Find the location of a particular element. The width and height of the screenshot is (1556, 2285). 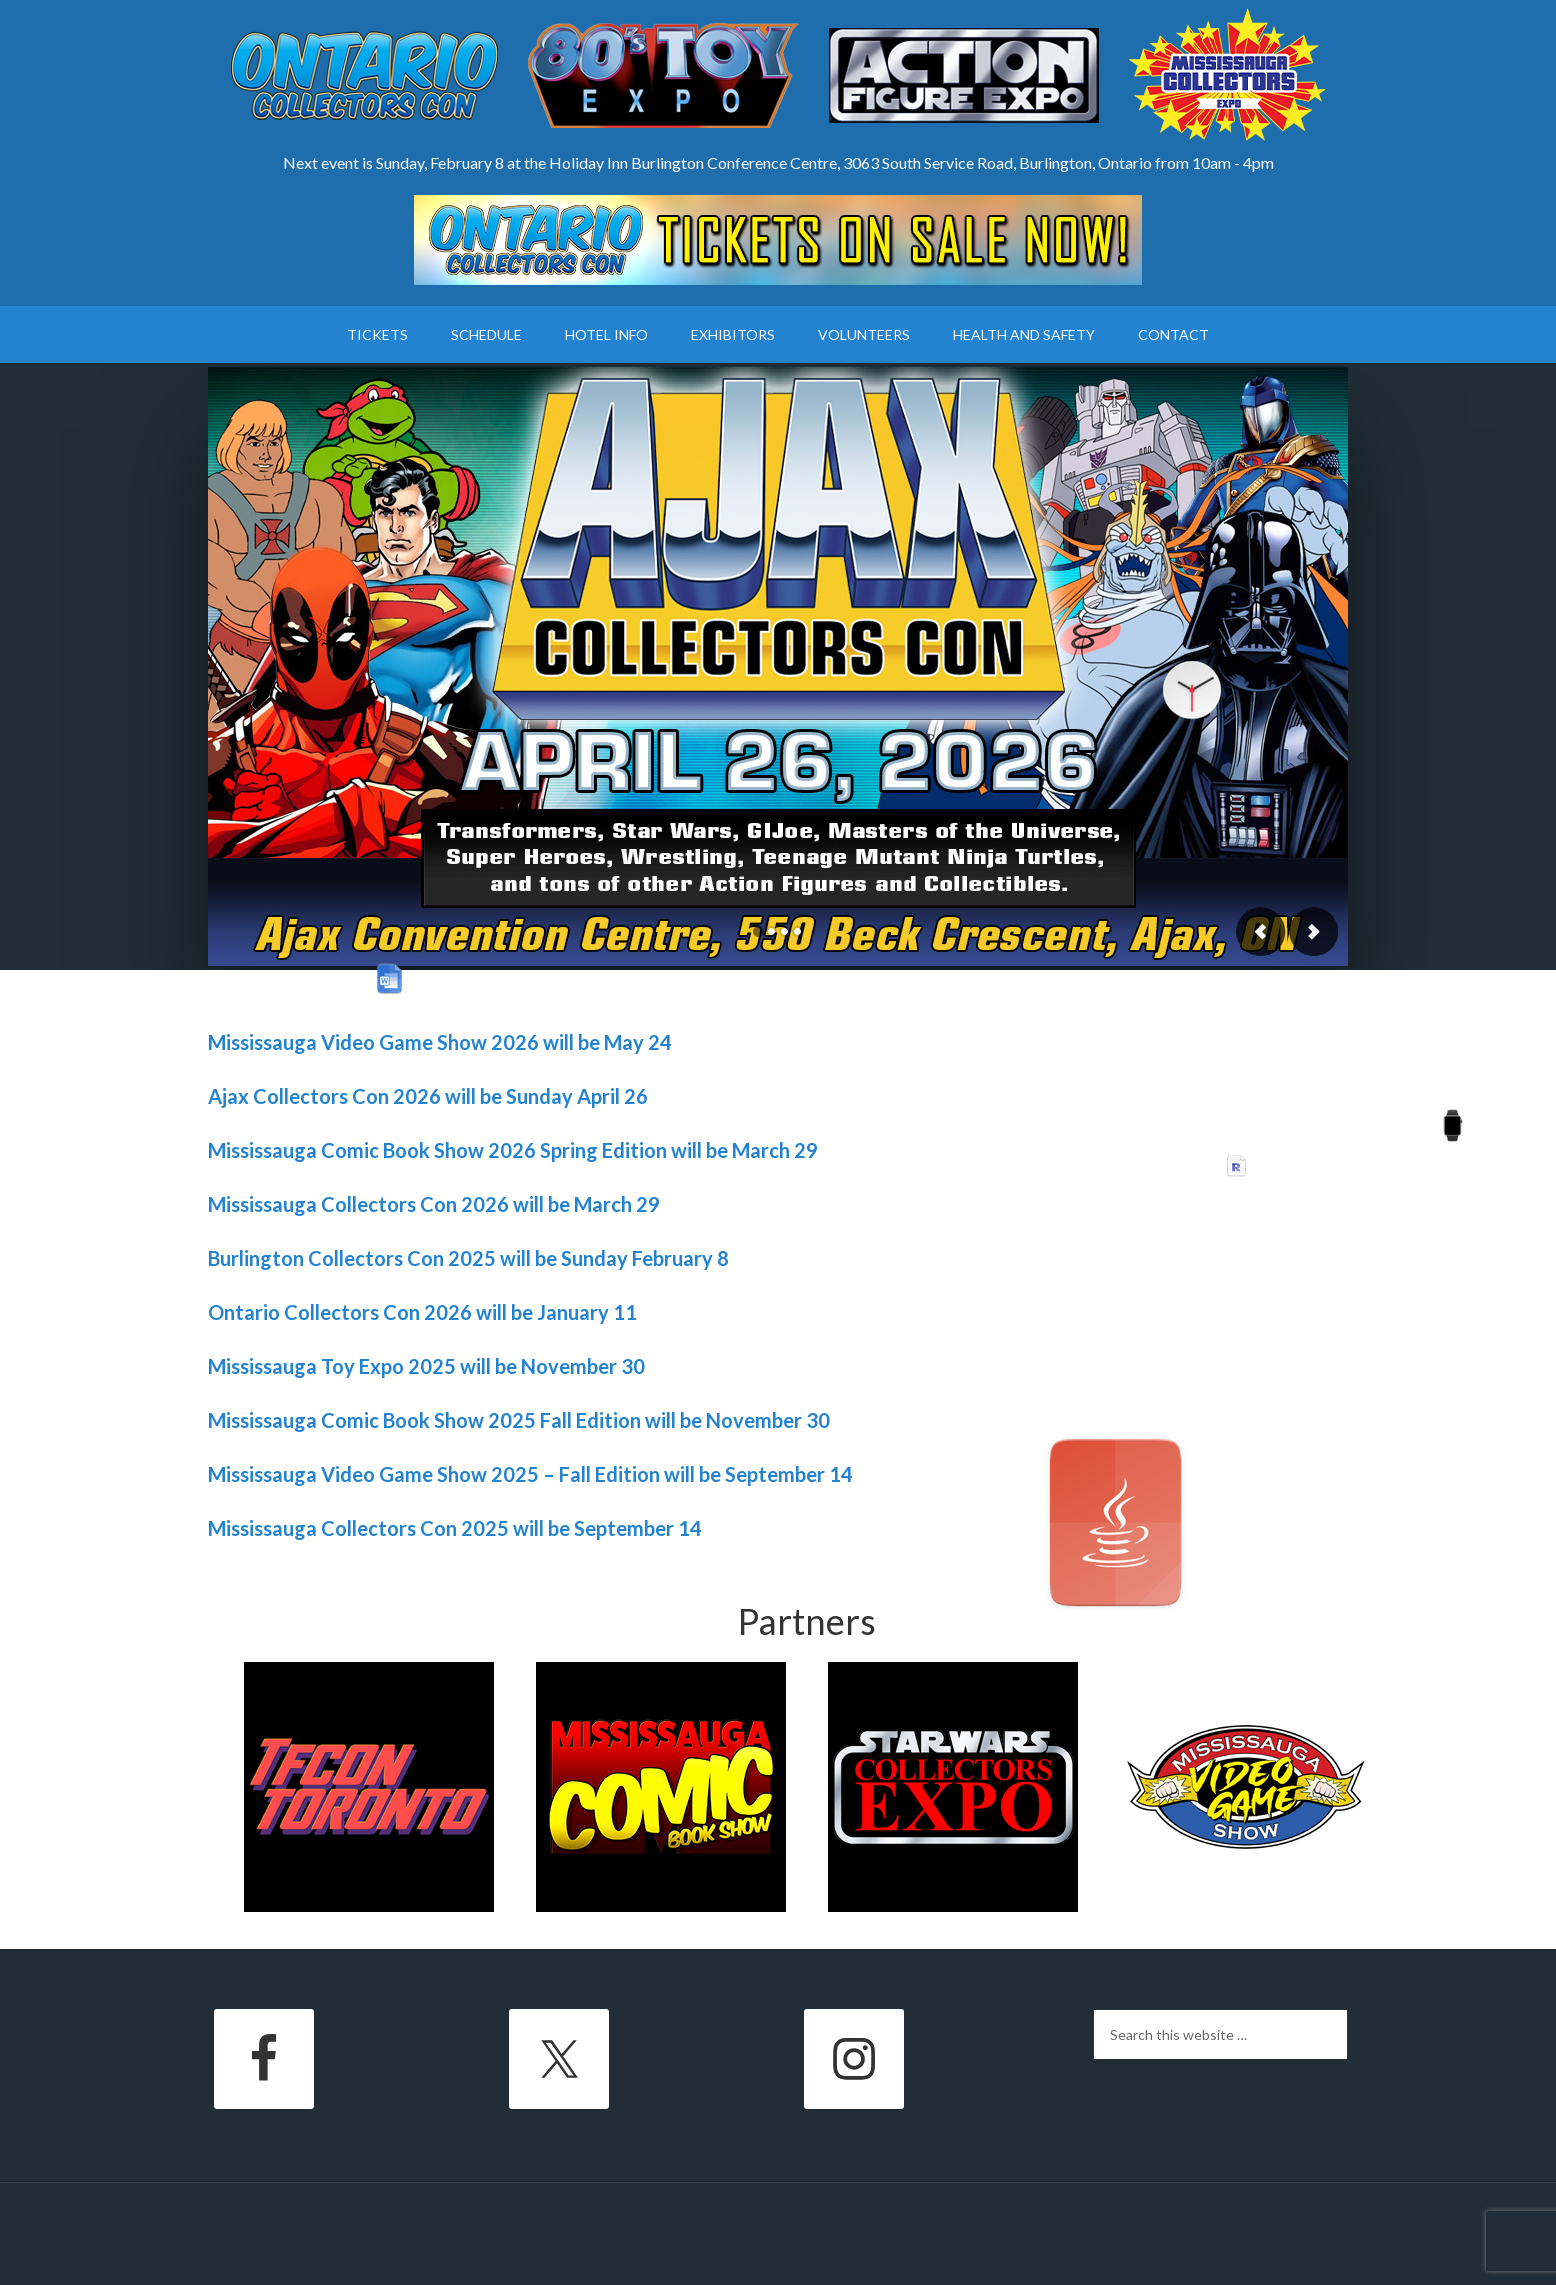

an R programming language source file is located at coordinates (1236, 1165).